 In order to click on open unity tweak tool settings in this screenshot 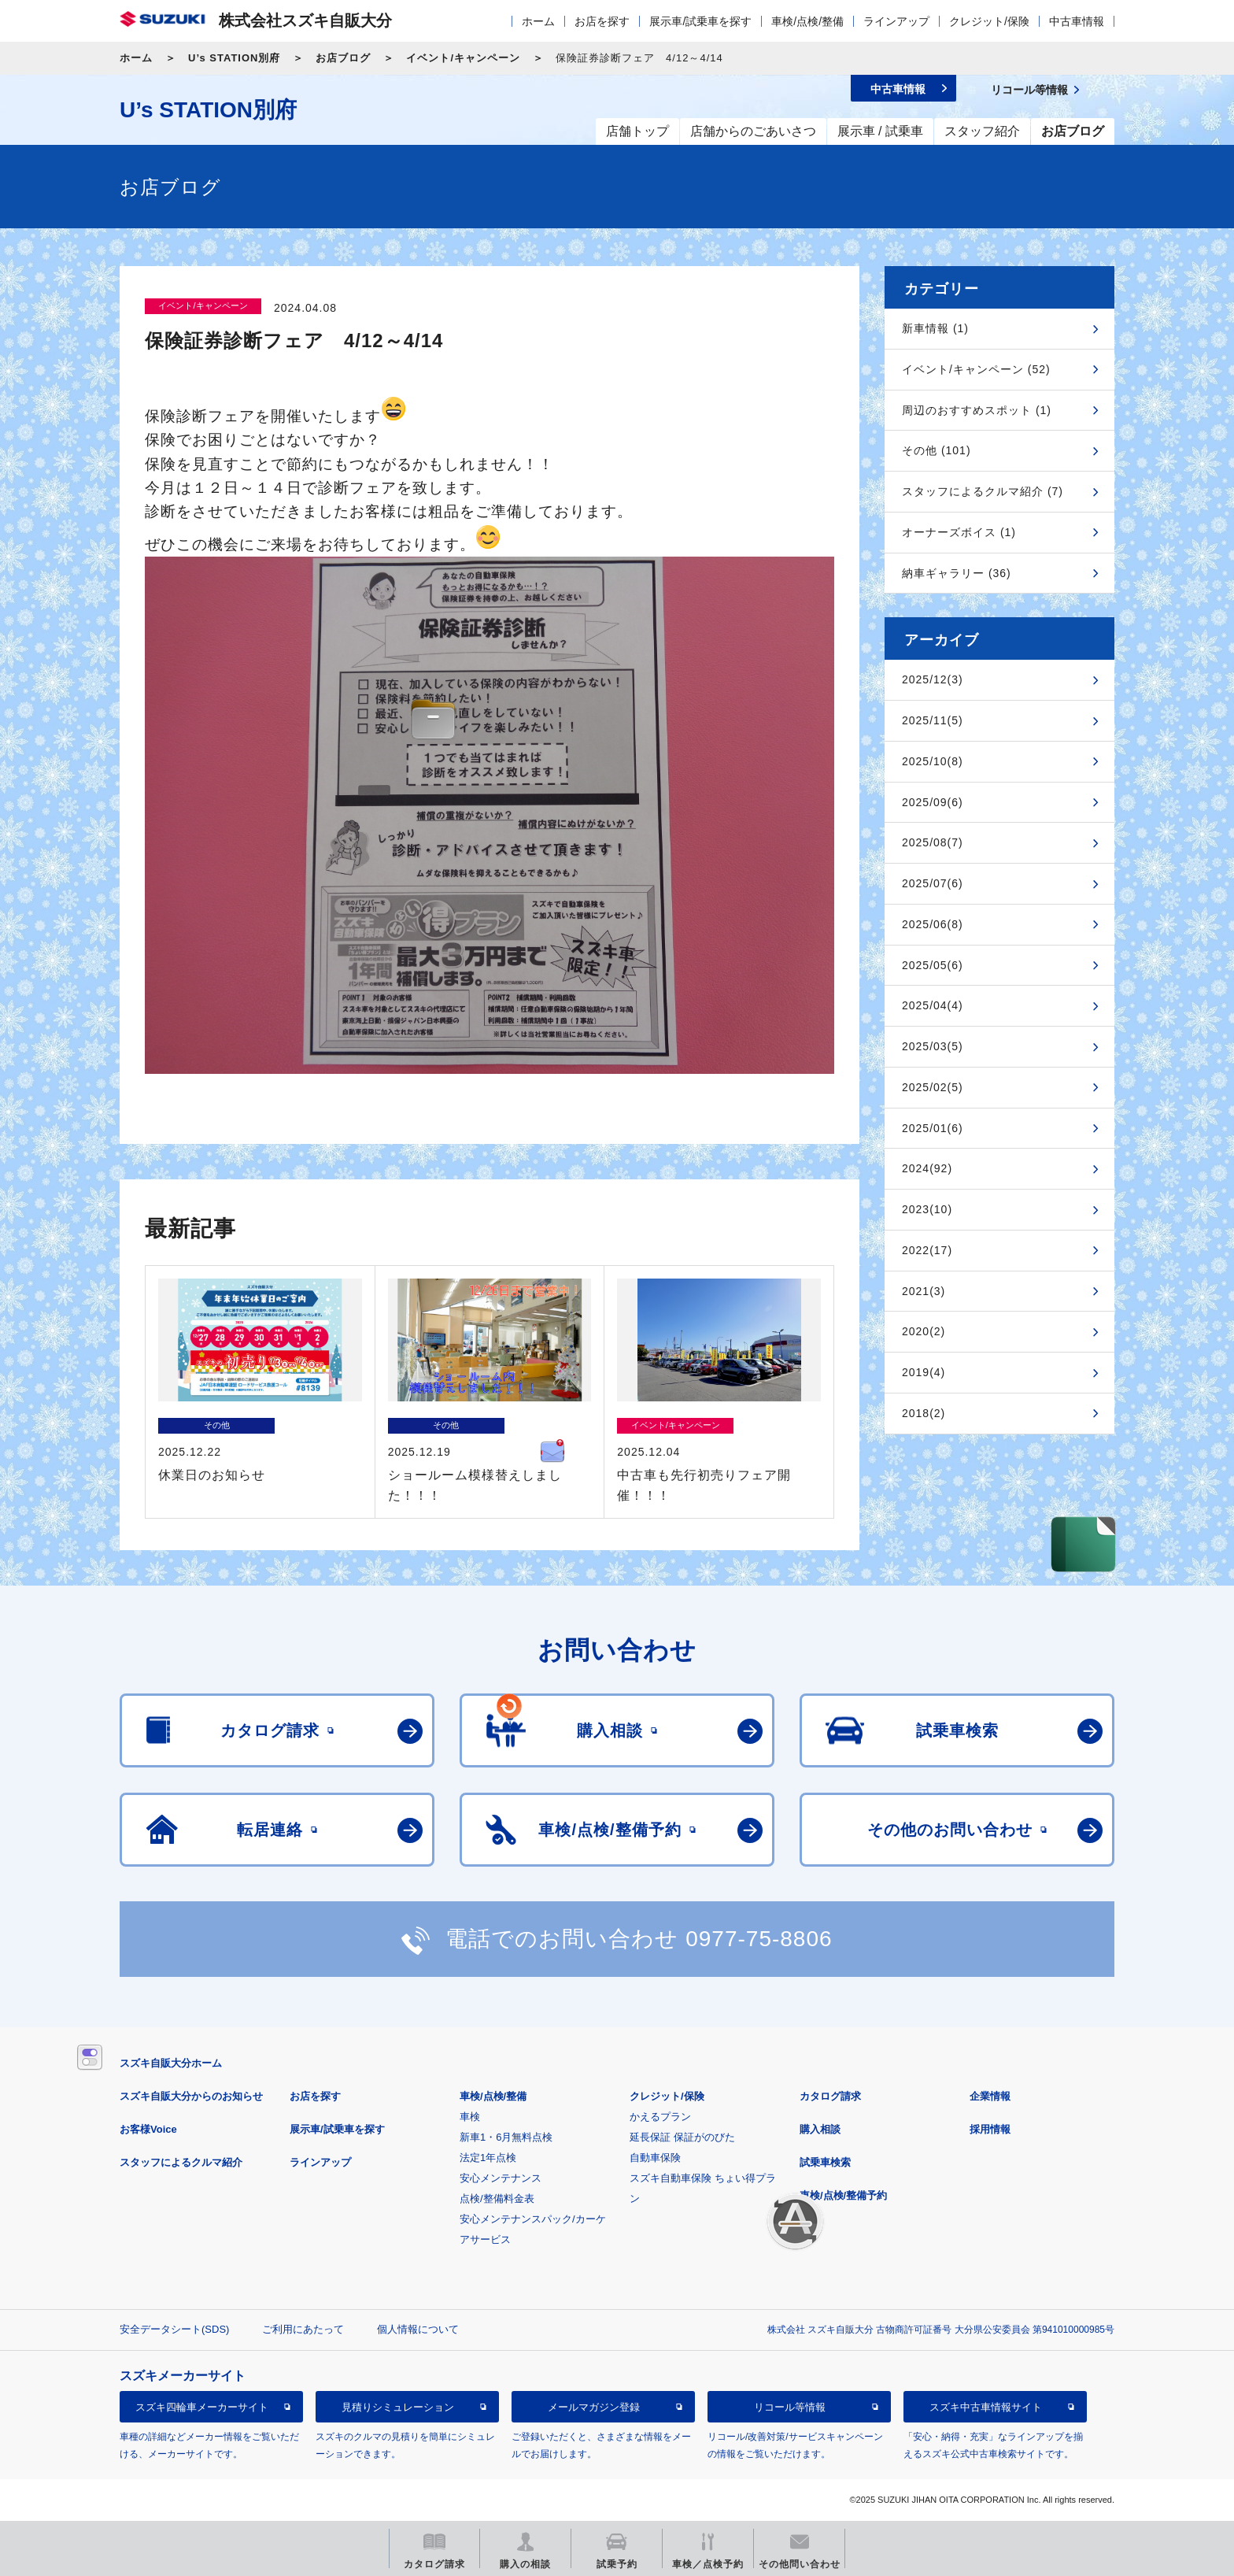, I will do `click(90, 2057)`.